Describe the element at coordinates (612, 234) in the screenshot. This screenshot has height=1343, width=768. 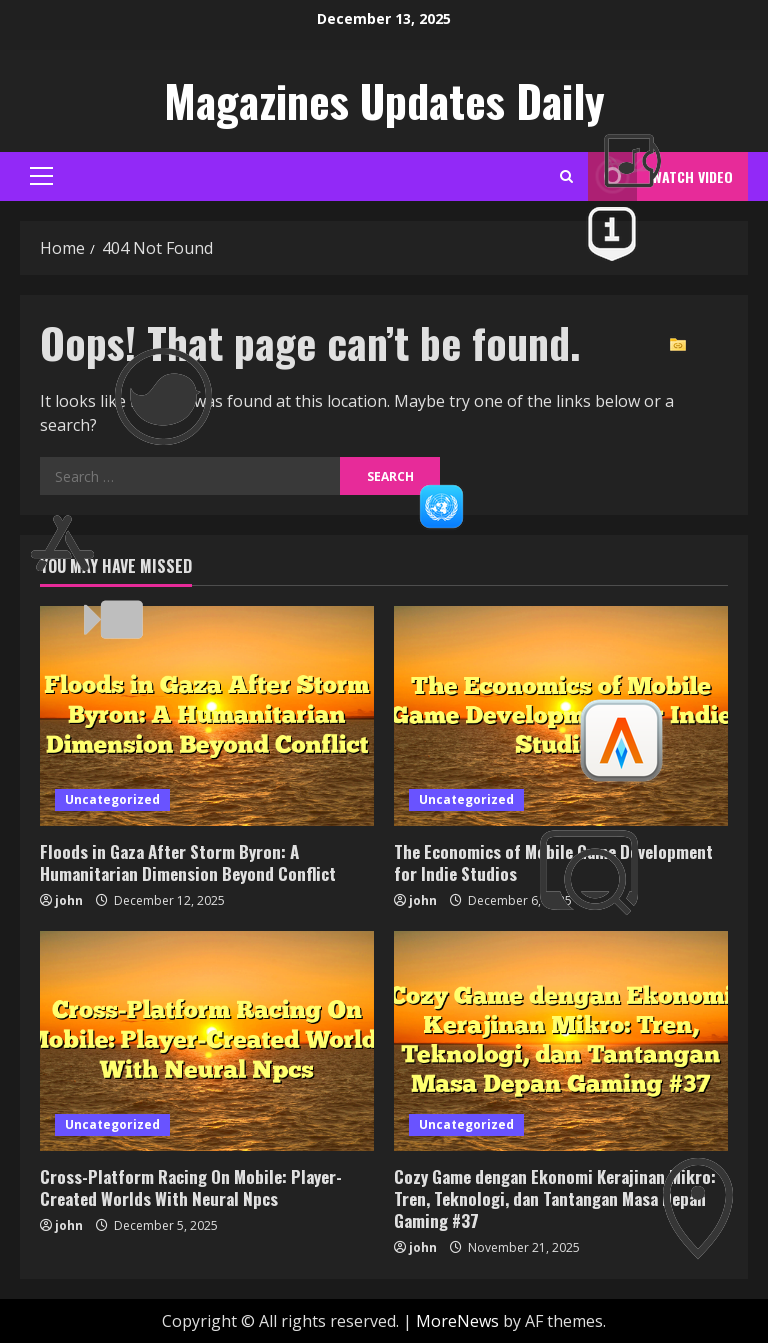
I see `indicates num lock is enabled` at that location.